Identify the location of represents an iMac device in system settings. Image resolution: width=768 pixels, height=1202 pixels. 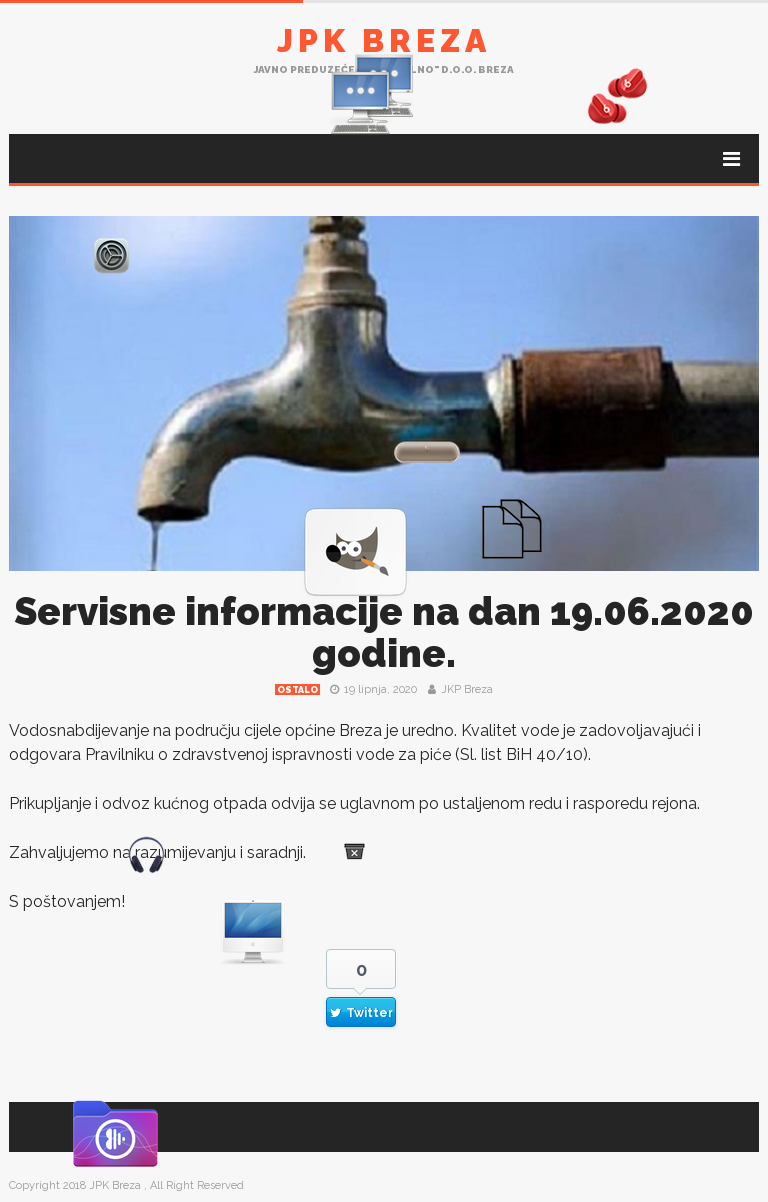
(253, 926).